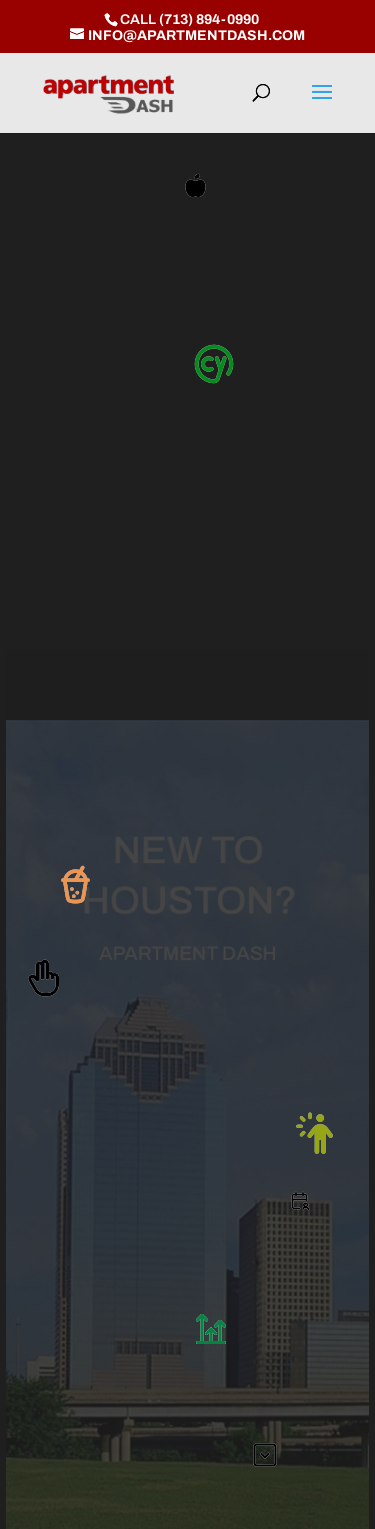  I want to click on view growth metrics or trending data, so click(211, 1329).